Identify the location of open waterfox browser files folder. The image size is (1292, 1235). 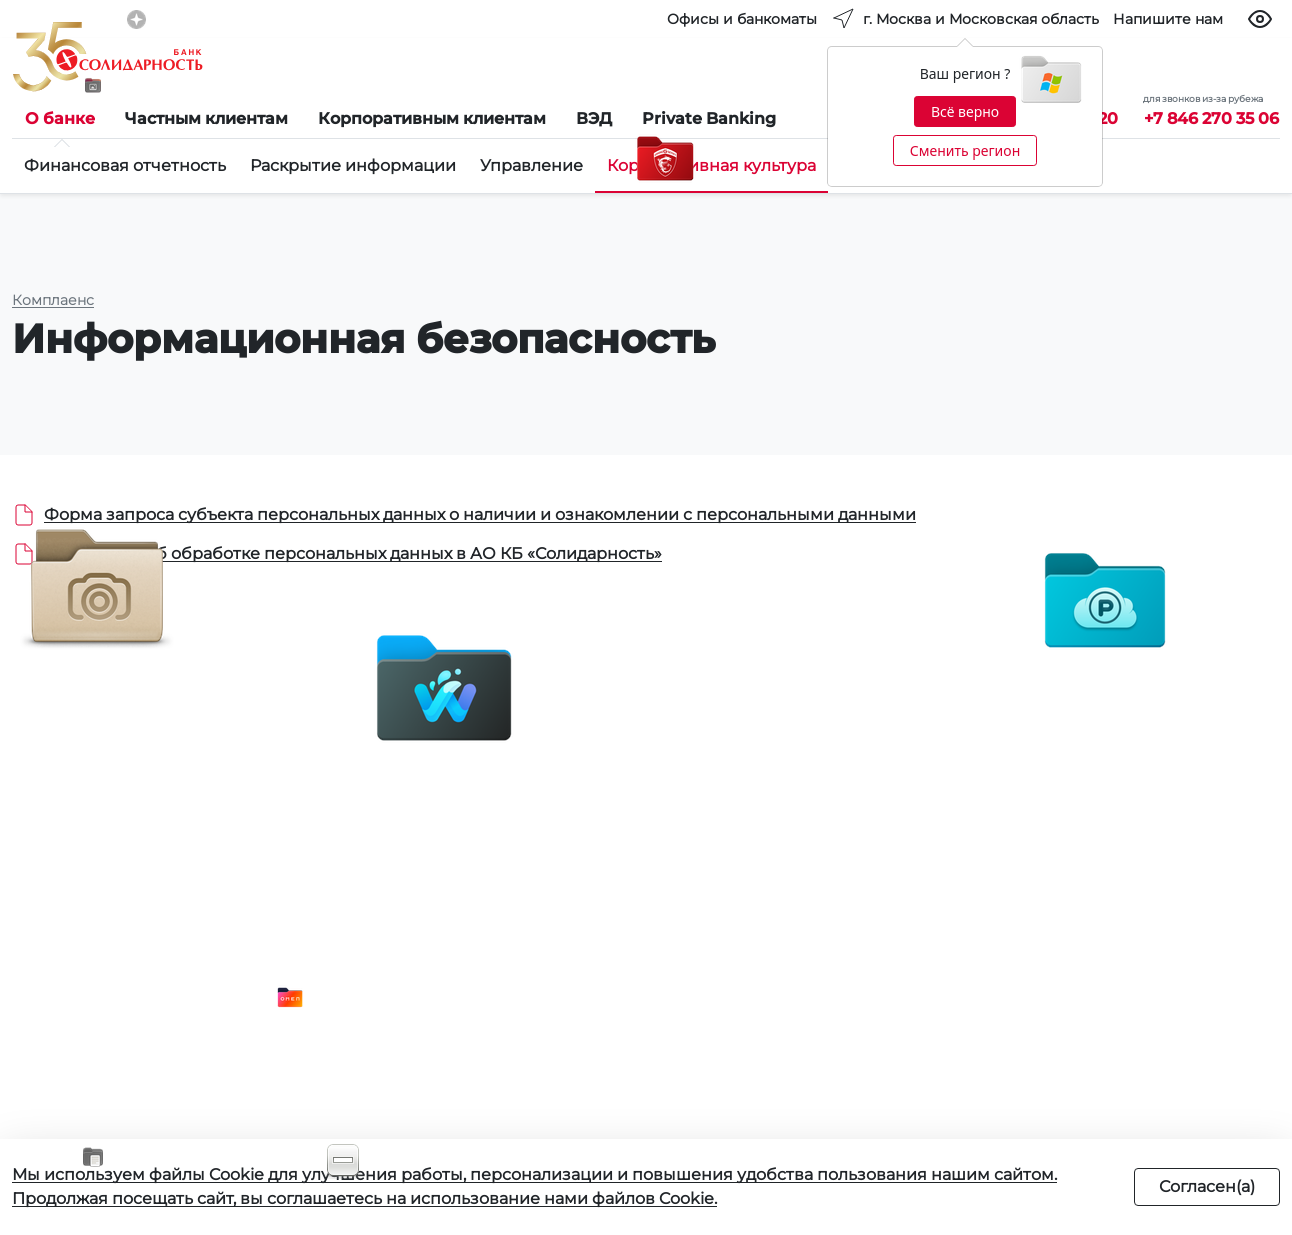
(443, 691).